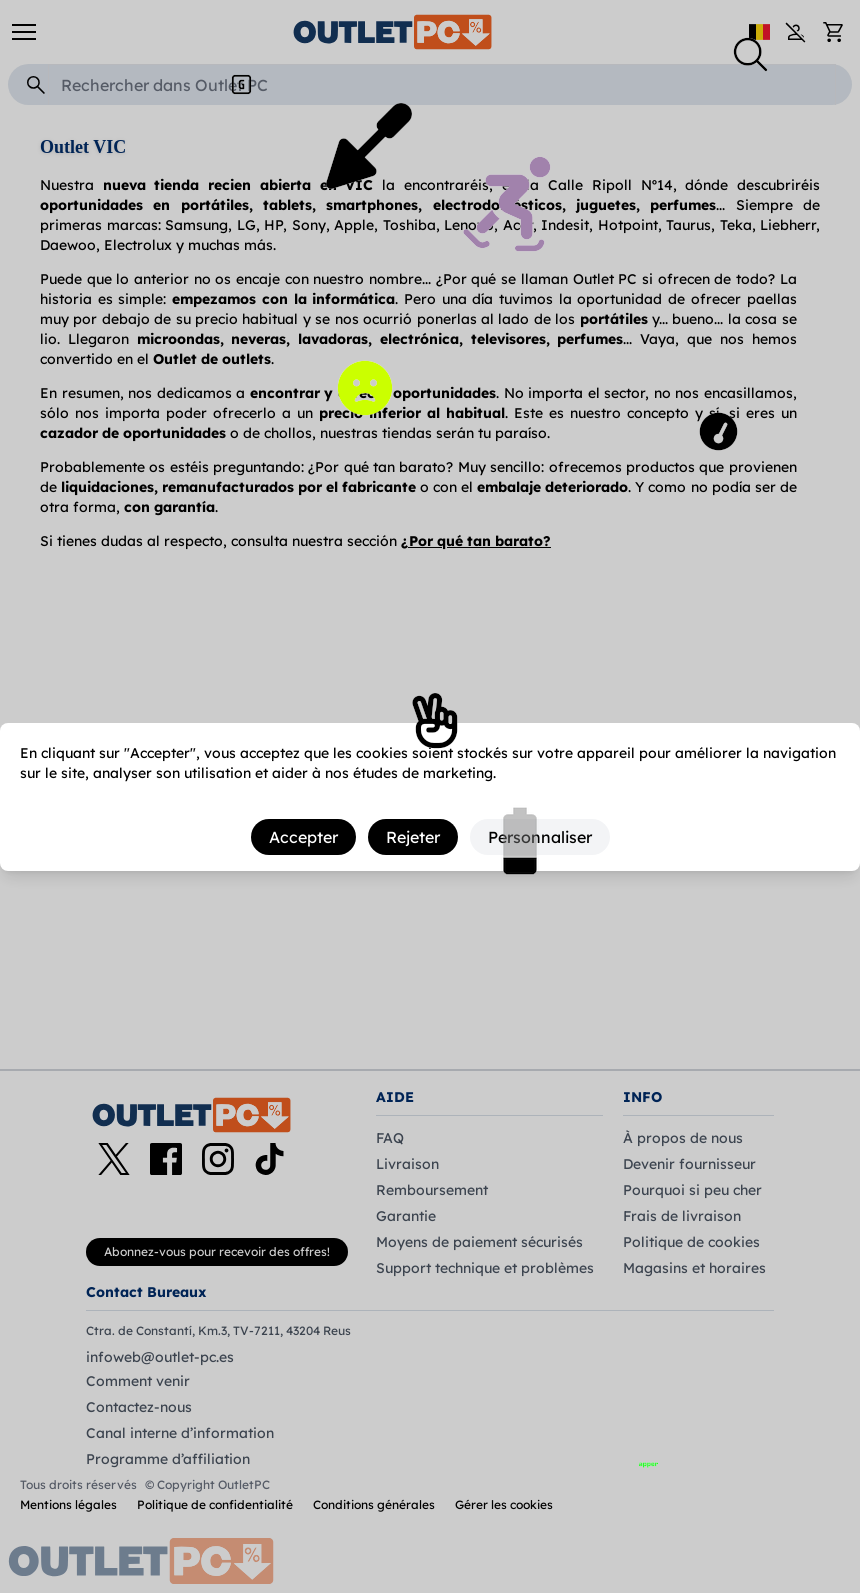 The width and height of the screenshot is (860, 1593). What do you see at coordinates (648, 1464) in the screenshot?
I see `apper brand logo` at bounding box center [648, 1464].